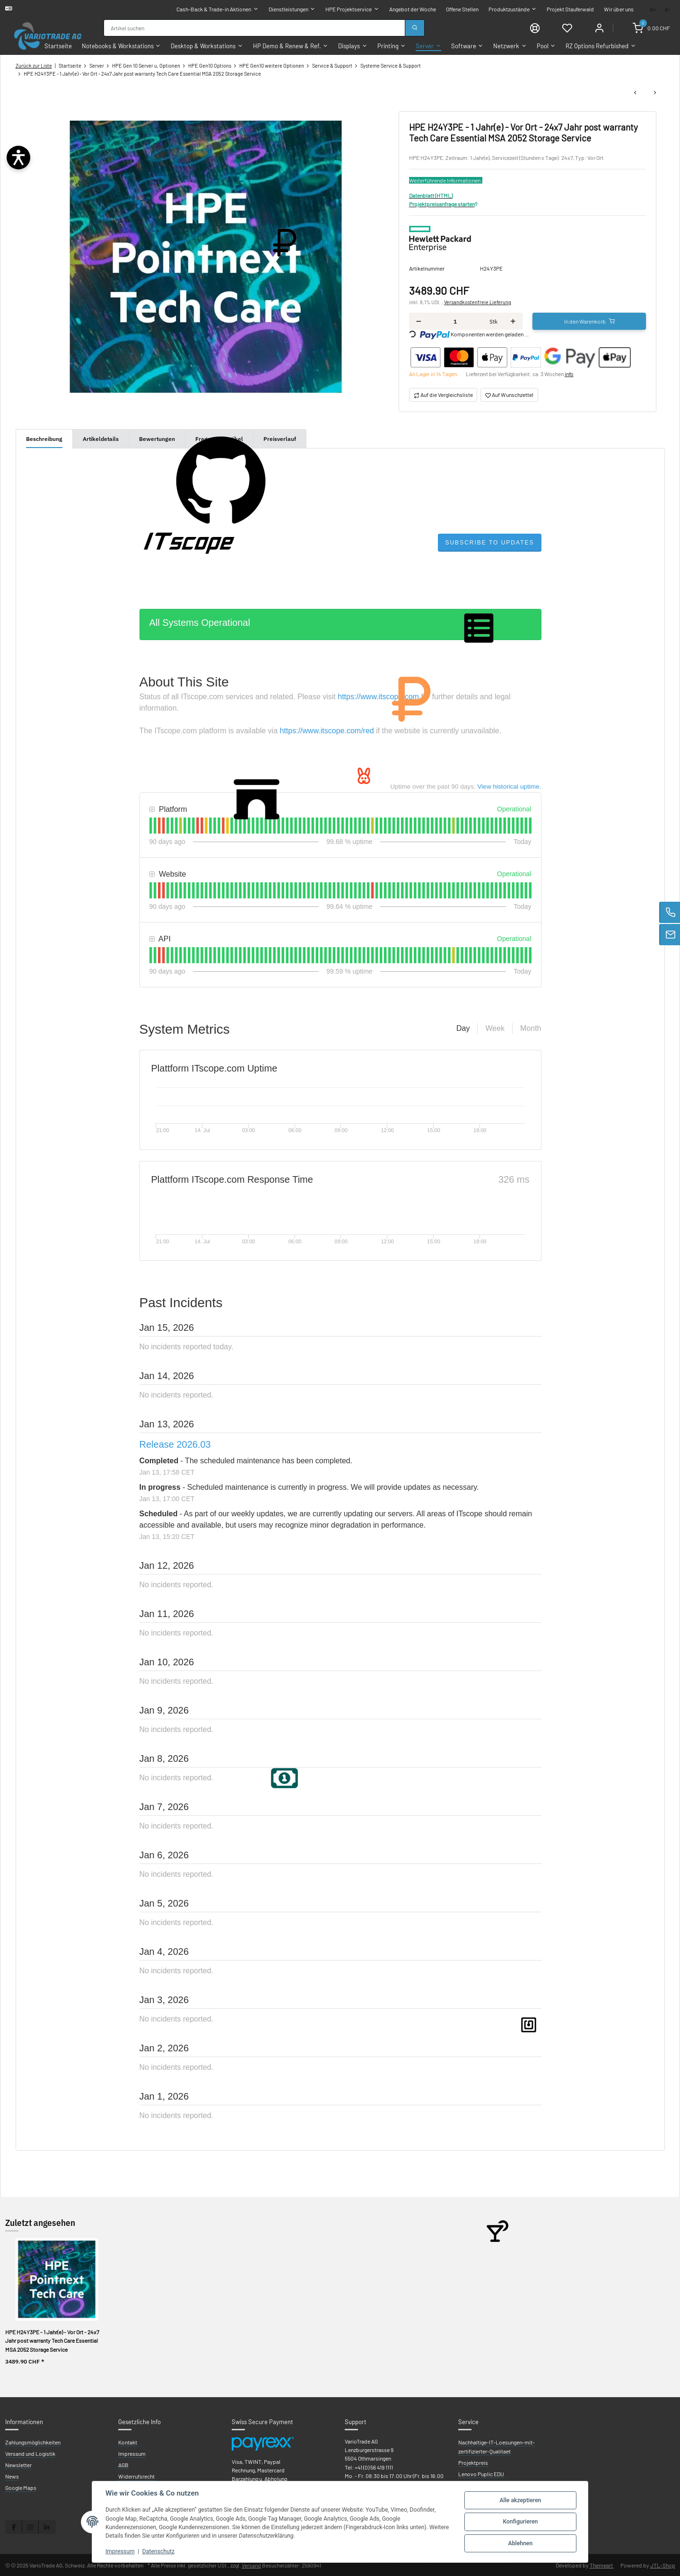 This screenshot has height=2576, width=680. What do you see at coordinates (221, 481) in the screenshot?
I see `view project on github` at bounding box center [221, 481].